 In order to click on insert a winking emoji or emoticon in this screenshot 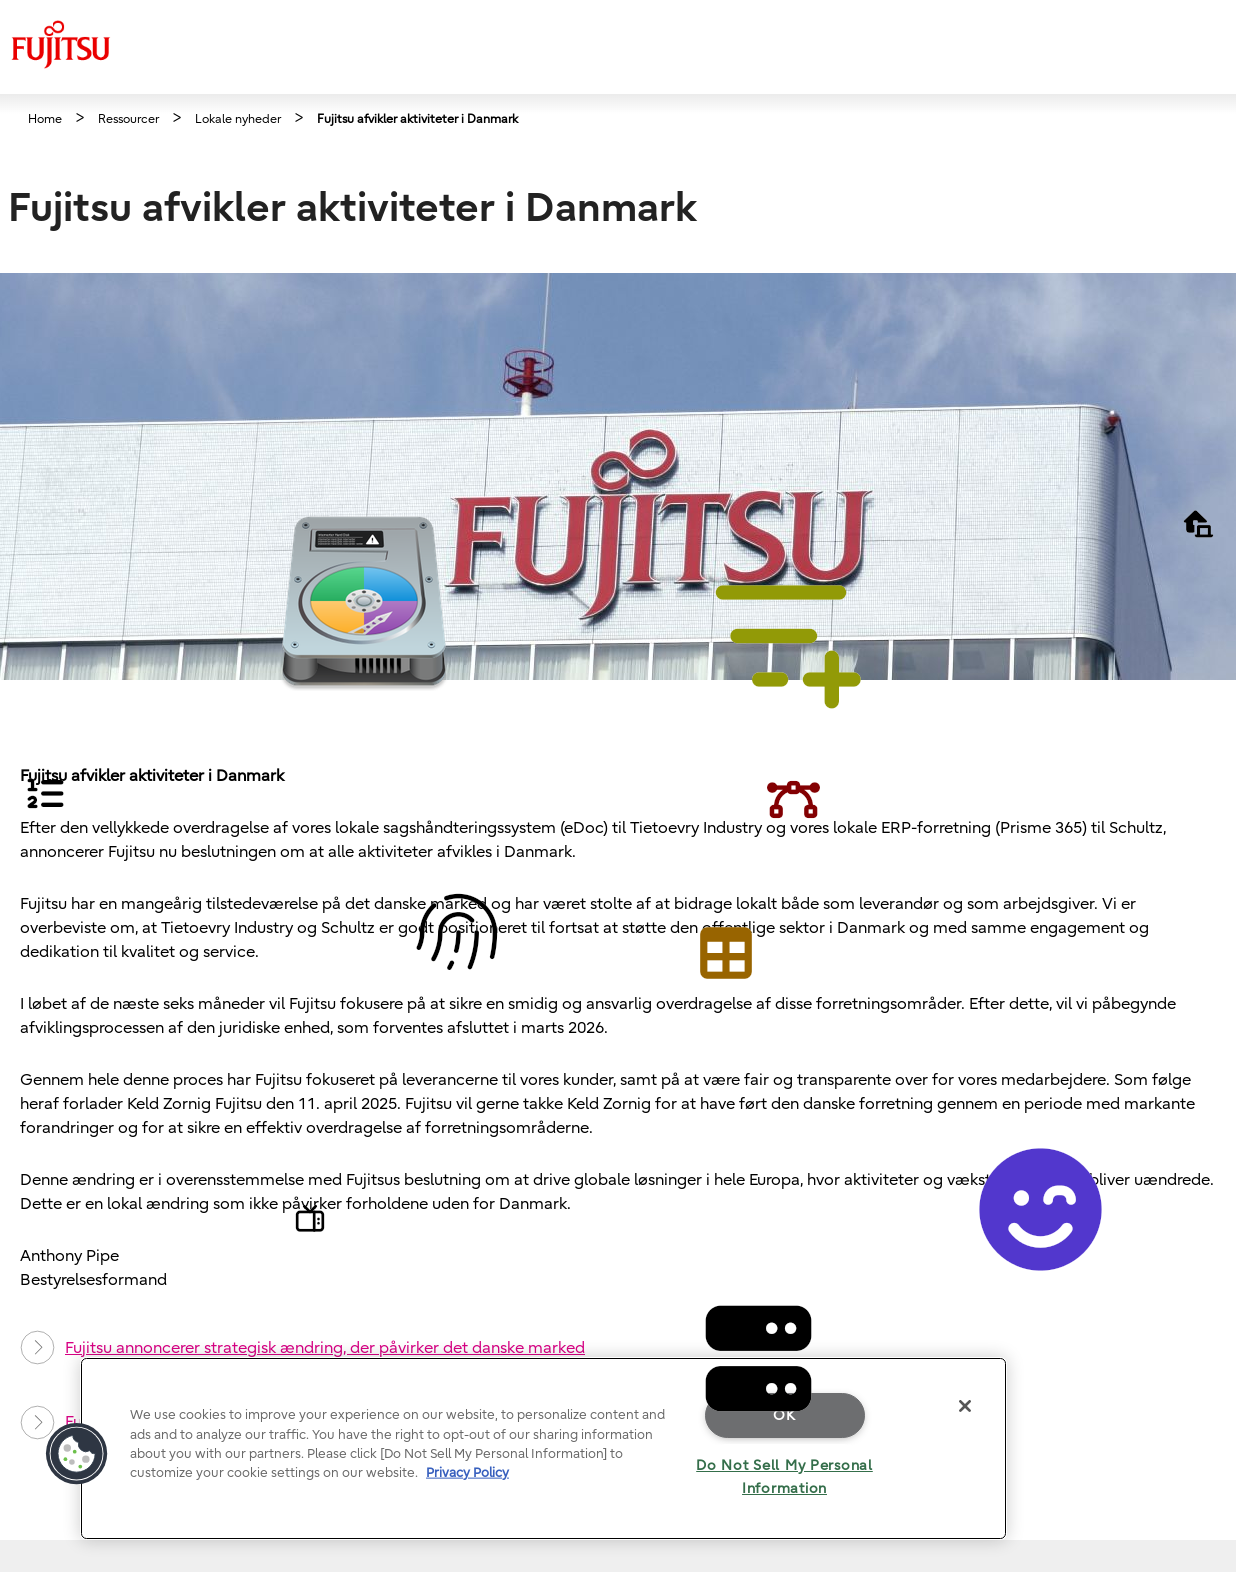, I will do `click(1040, 1209)`.